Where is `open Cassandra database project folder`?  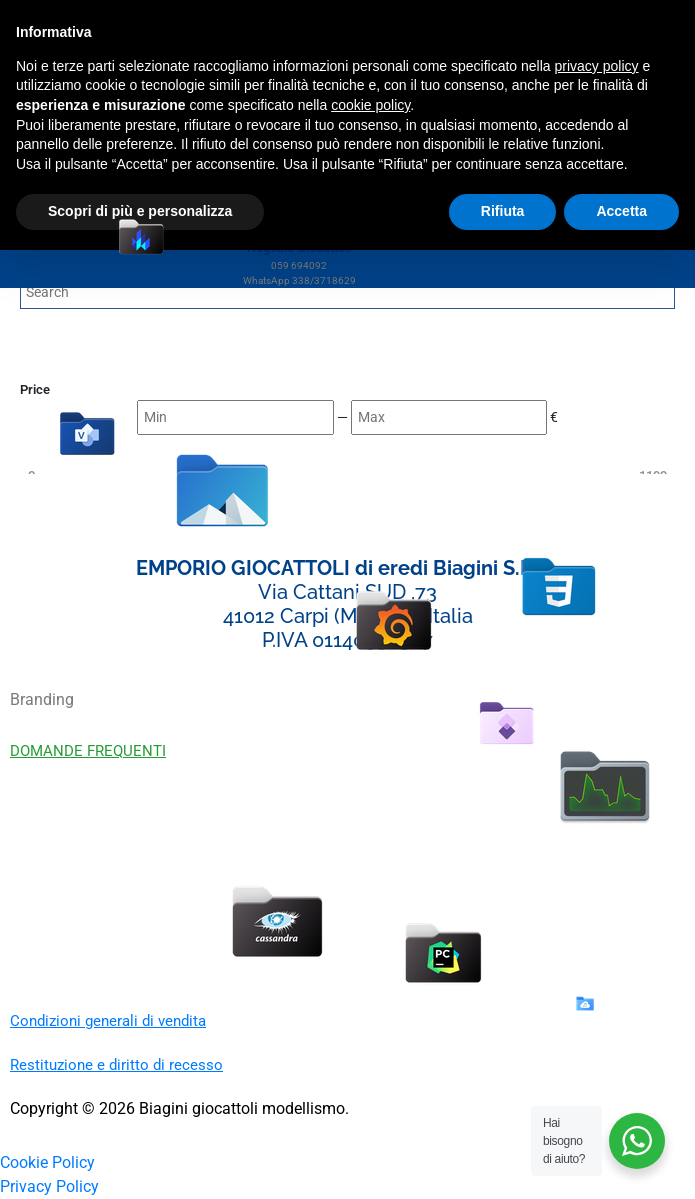
open Cassandra database project folder is located at coordinates (277, 924).